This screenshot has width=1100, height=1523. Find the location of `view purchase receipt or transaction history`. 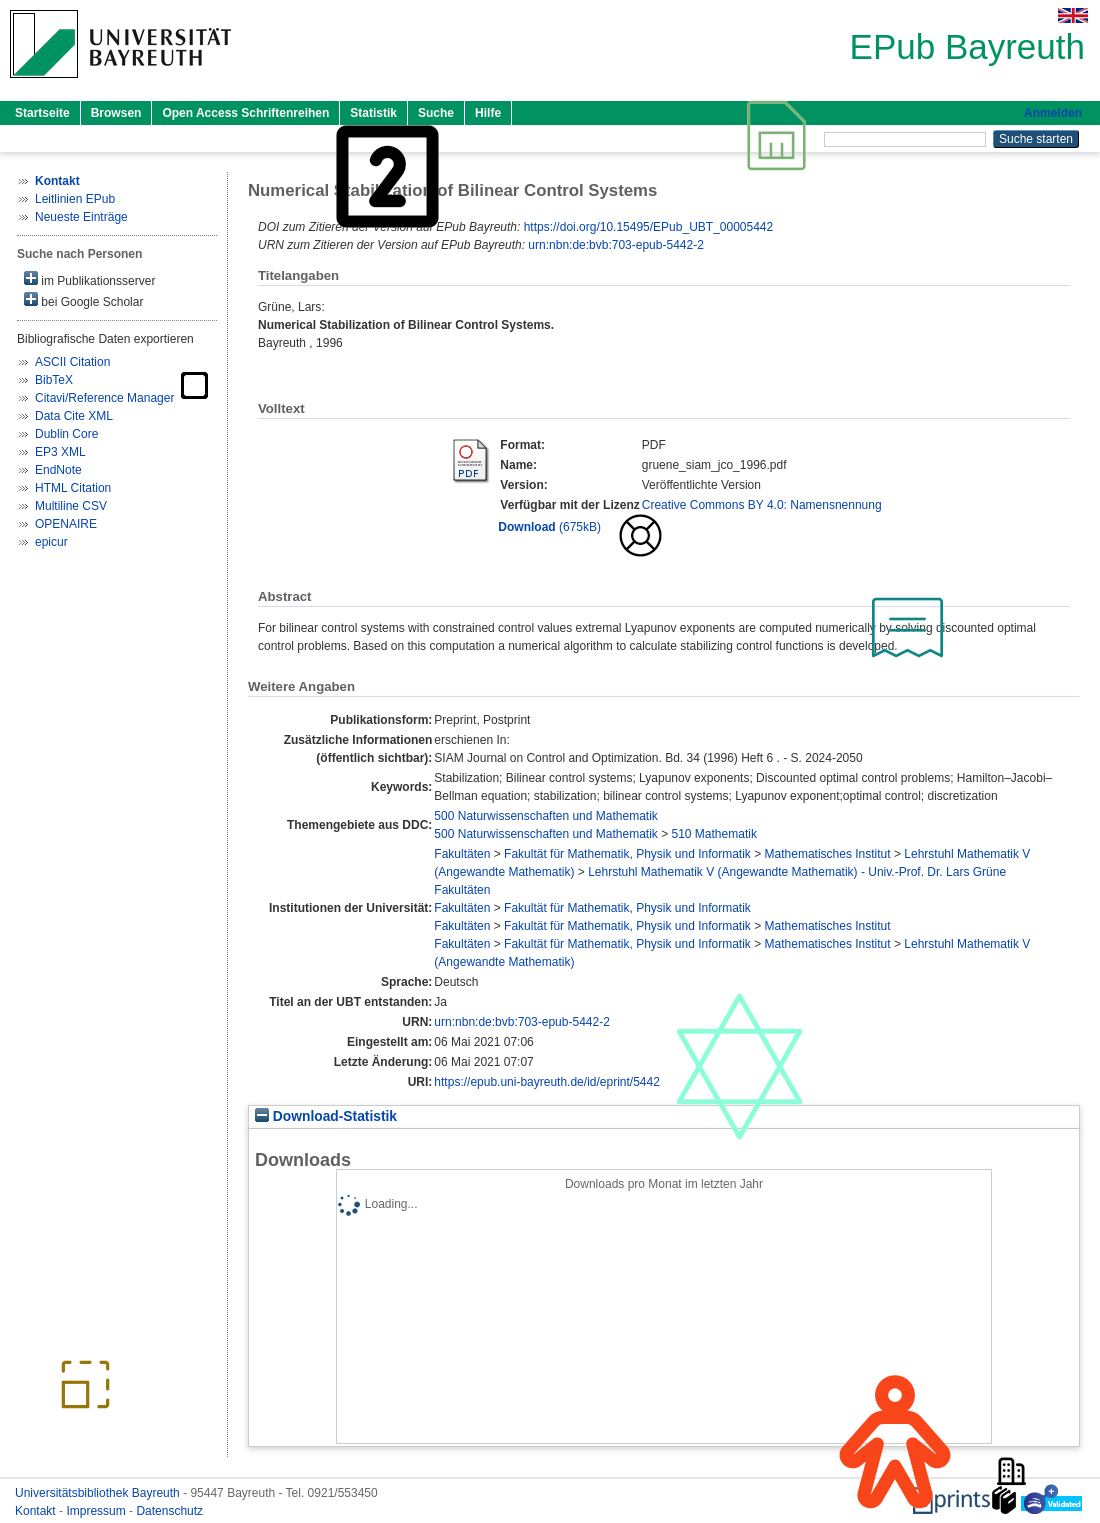

view purchase receipt or transaction history is located at coordinates (907, 627).